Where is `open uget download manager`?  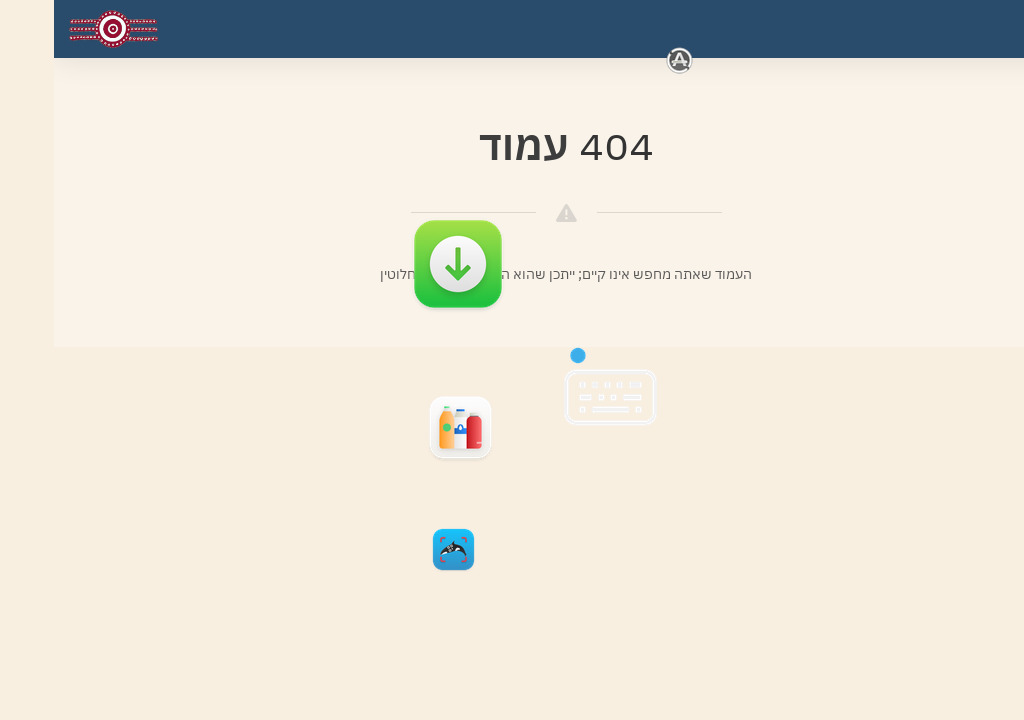 open uget download manager is located at coordinates (458, 264).